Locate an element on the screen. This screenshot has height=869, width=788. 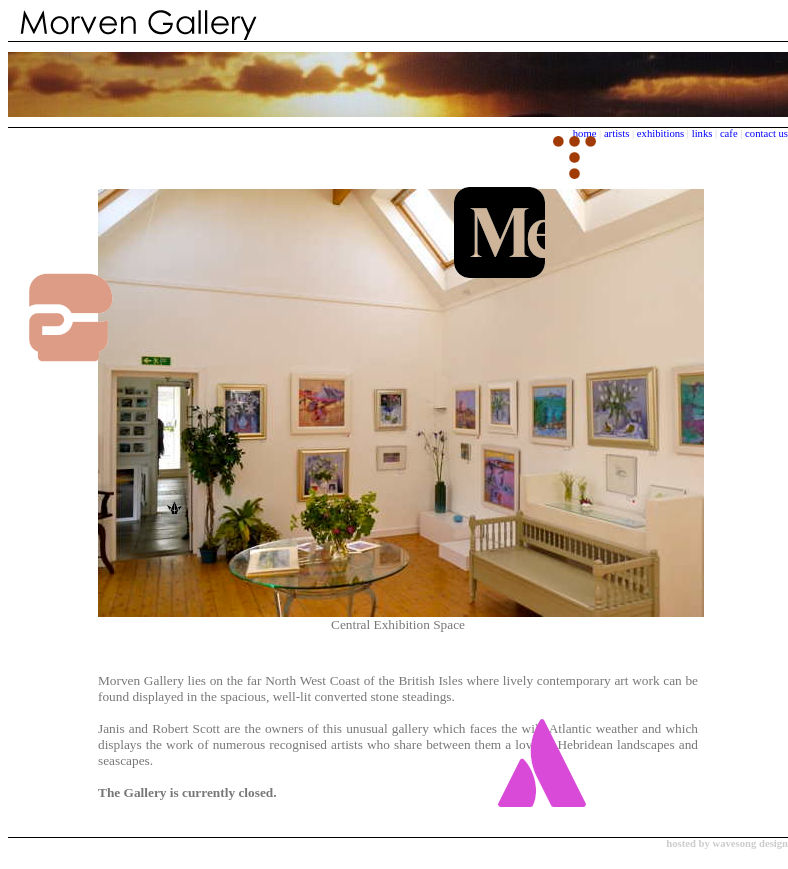
atlassian company logo is located at coordinates (542, 763).